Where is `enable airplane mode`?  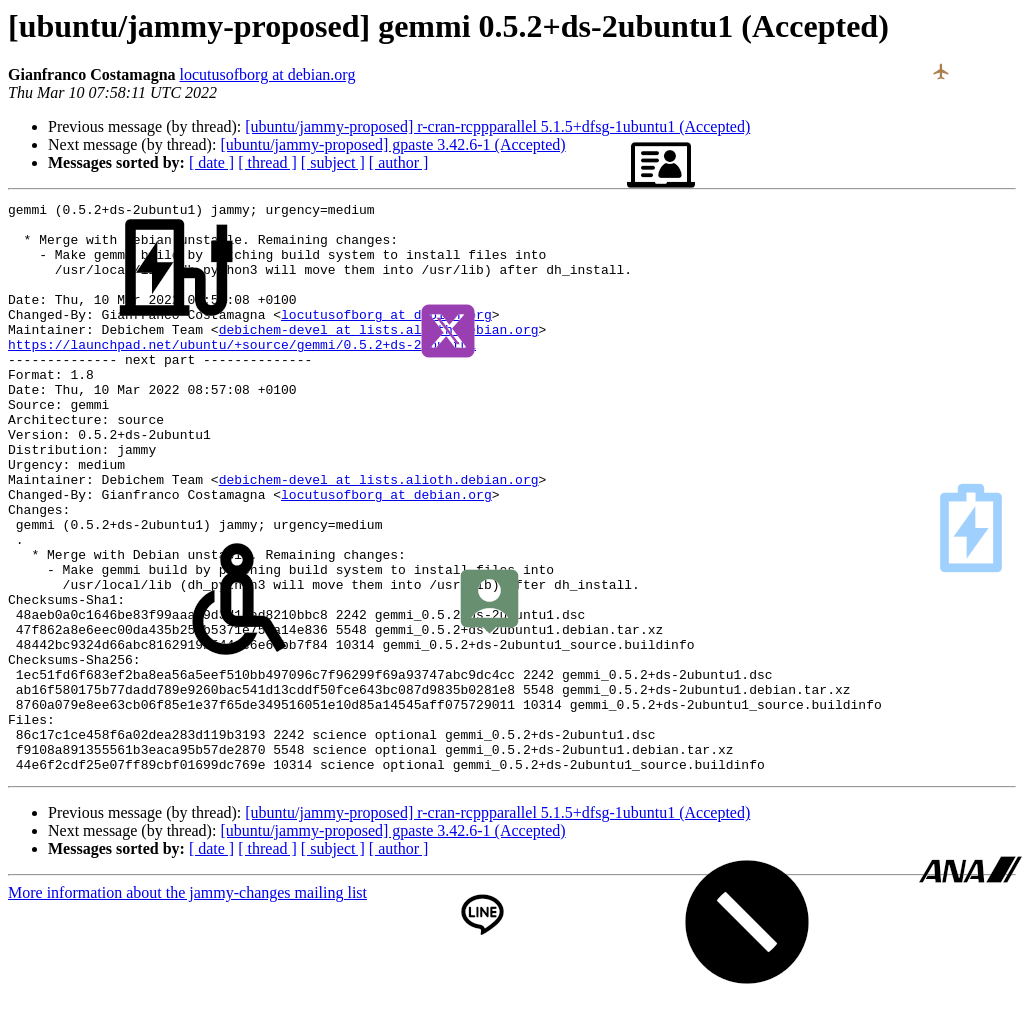
enable airplane mode is located at coordinates (940, 71).